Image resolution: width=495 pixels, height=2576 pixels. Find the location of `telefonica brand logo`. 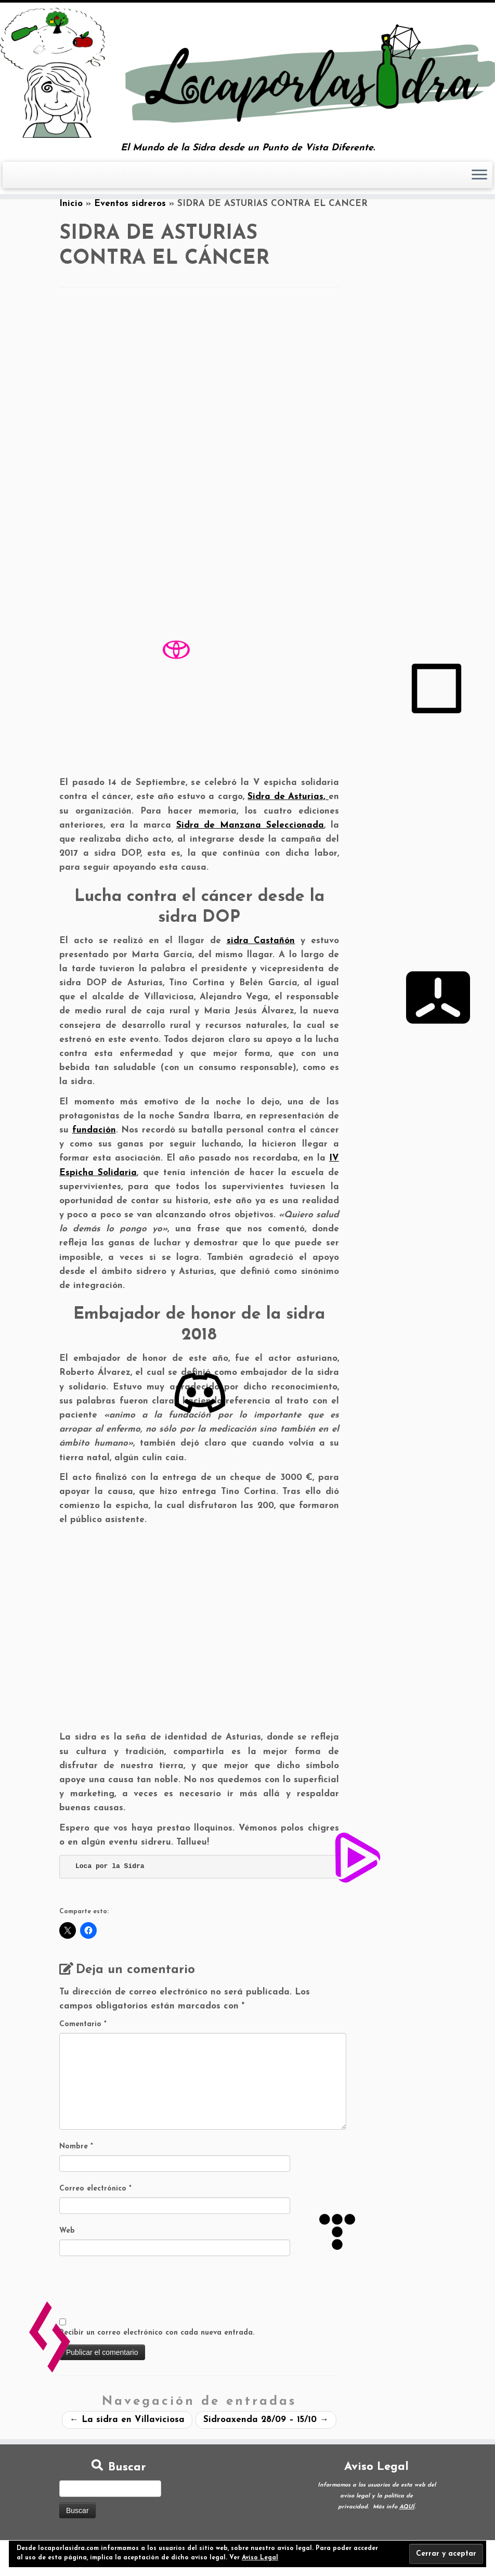

telefonica brand logo is located at coordinates (337, 2232).